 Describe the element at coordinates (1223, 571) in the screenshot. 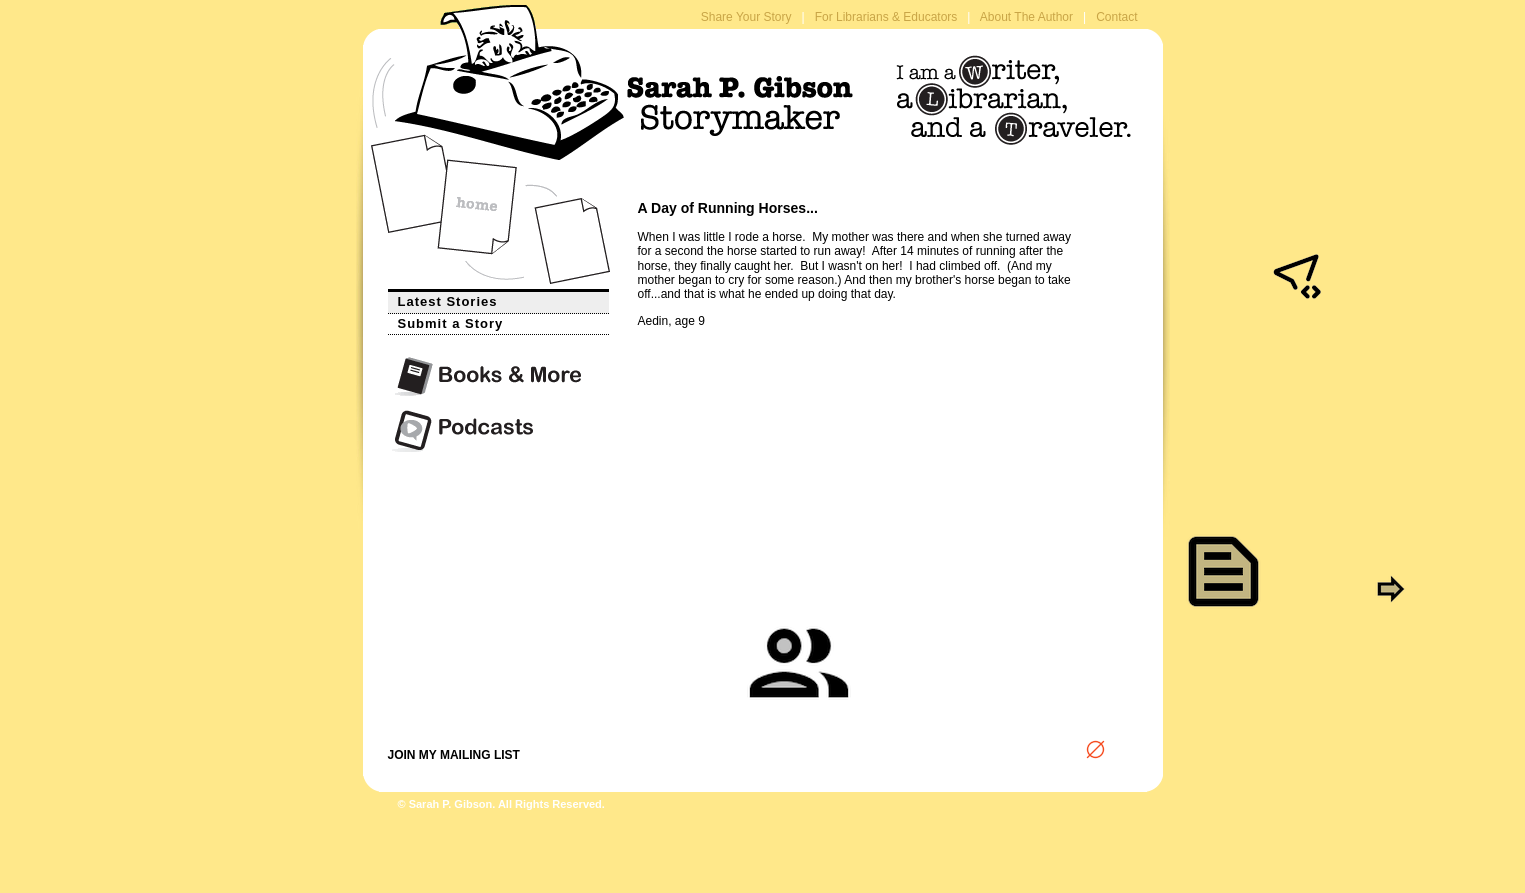

I see `view text document or snippet` at that location.